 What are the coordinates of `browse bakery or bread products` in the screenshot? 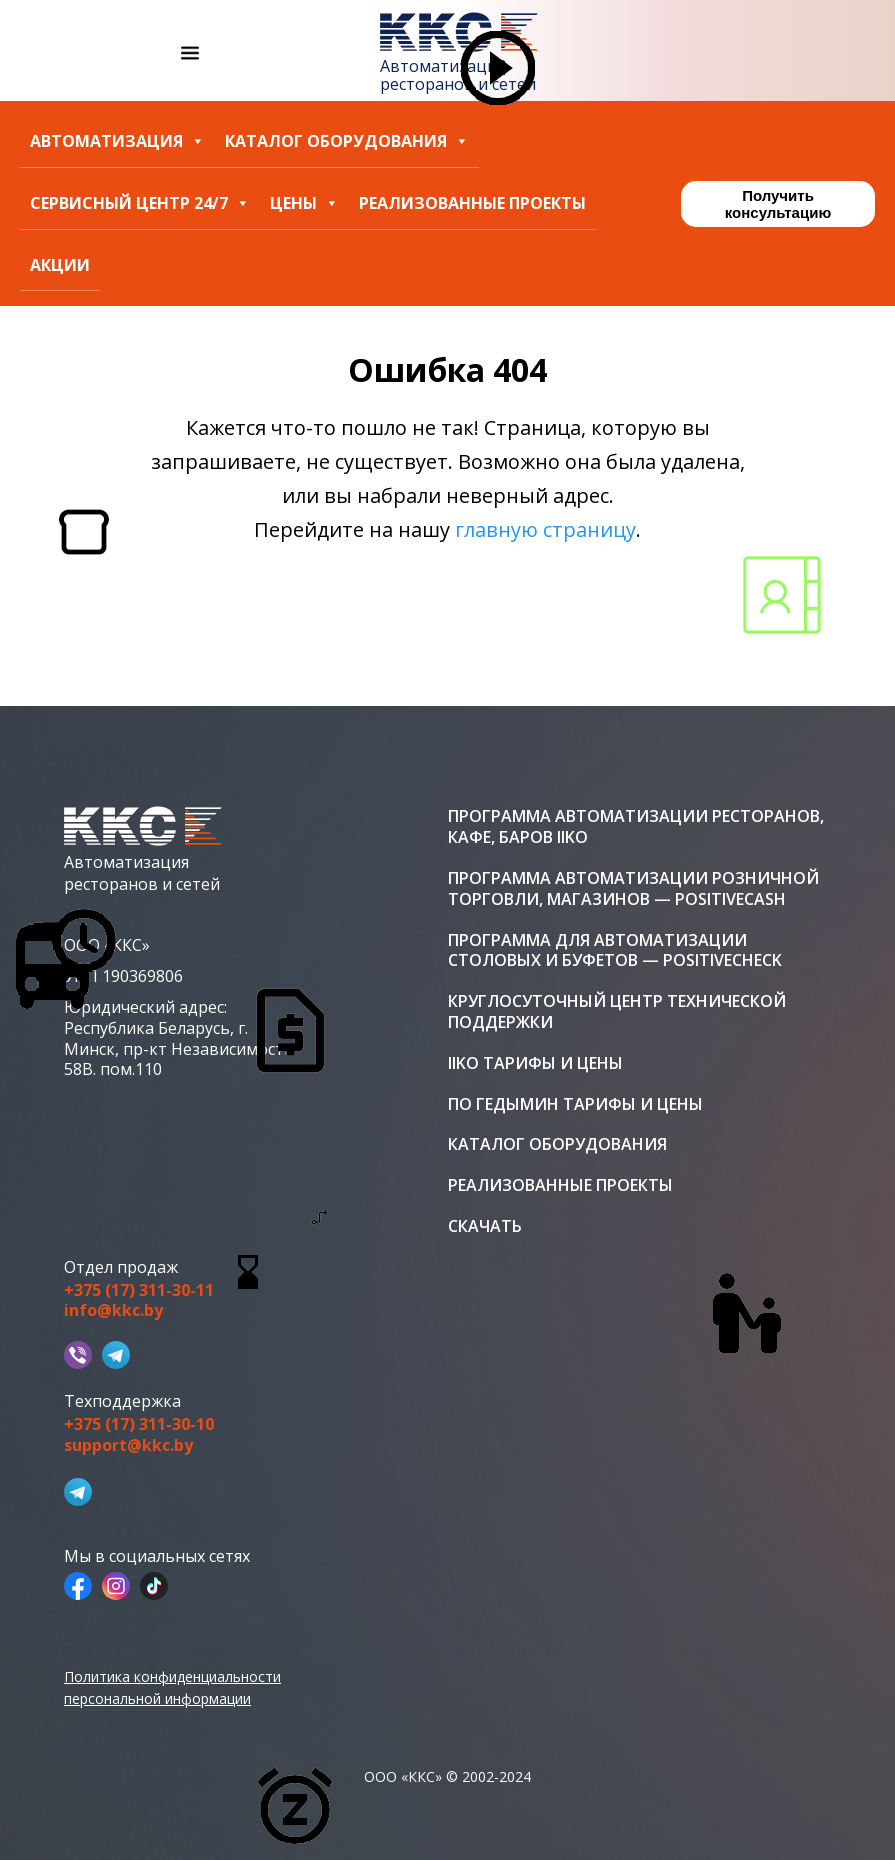 It's located at (84, 532).